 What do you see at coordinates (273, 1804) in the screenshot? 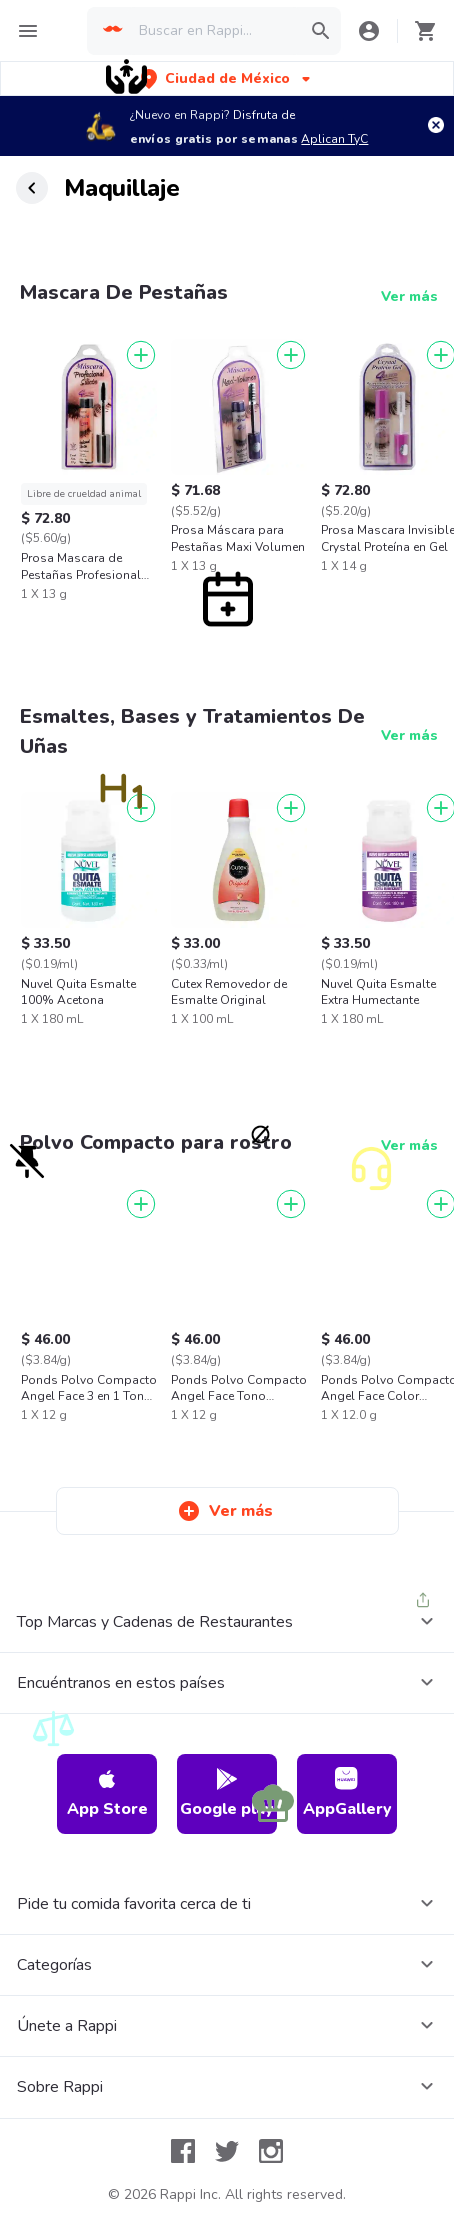
I see `access cooking or recipe features` at bounding box center [273, 1804].